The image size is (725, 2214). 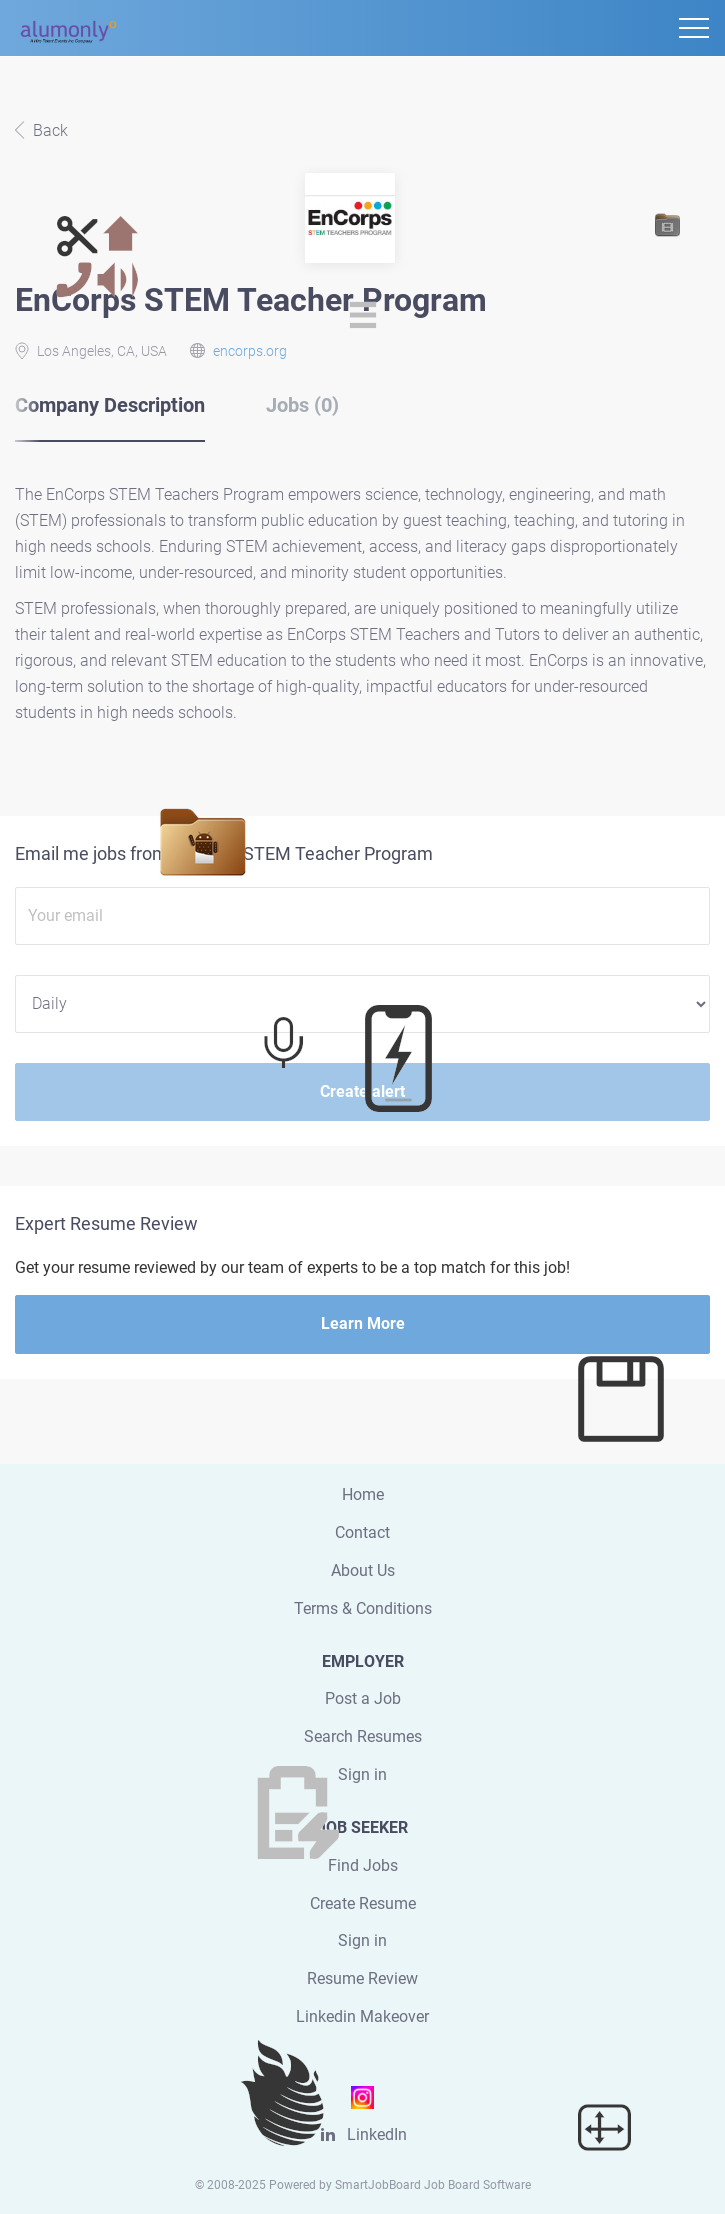 I want to click on battery is charging with good charge level, so click(x=292, y=1812).